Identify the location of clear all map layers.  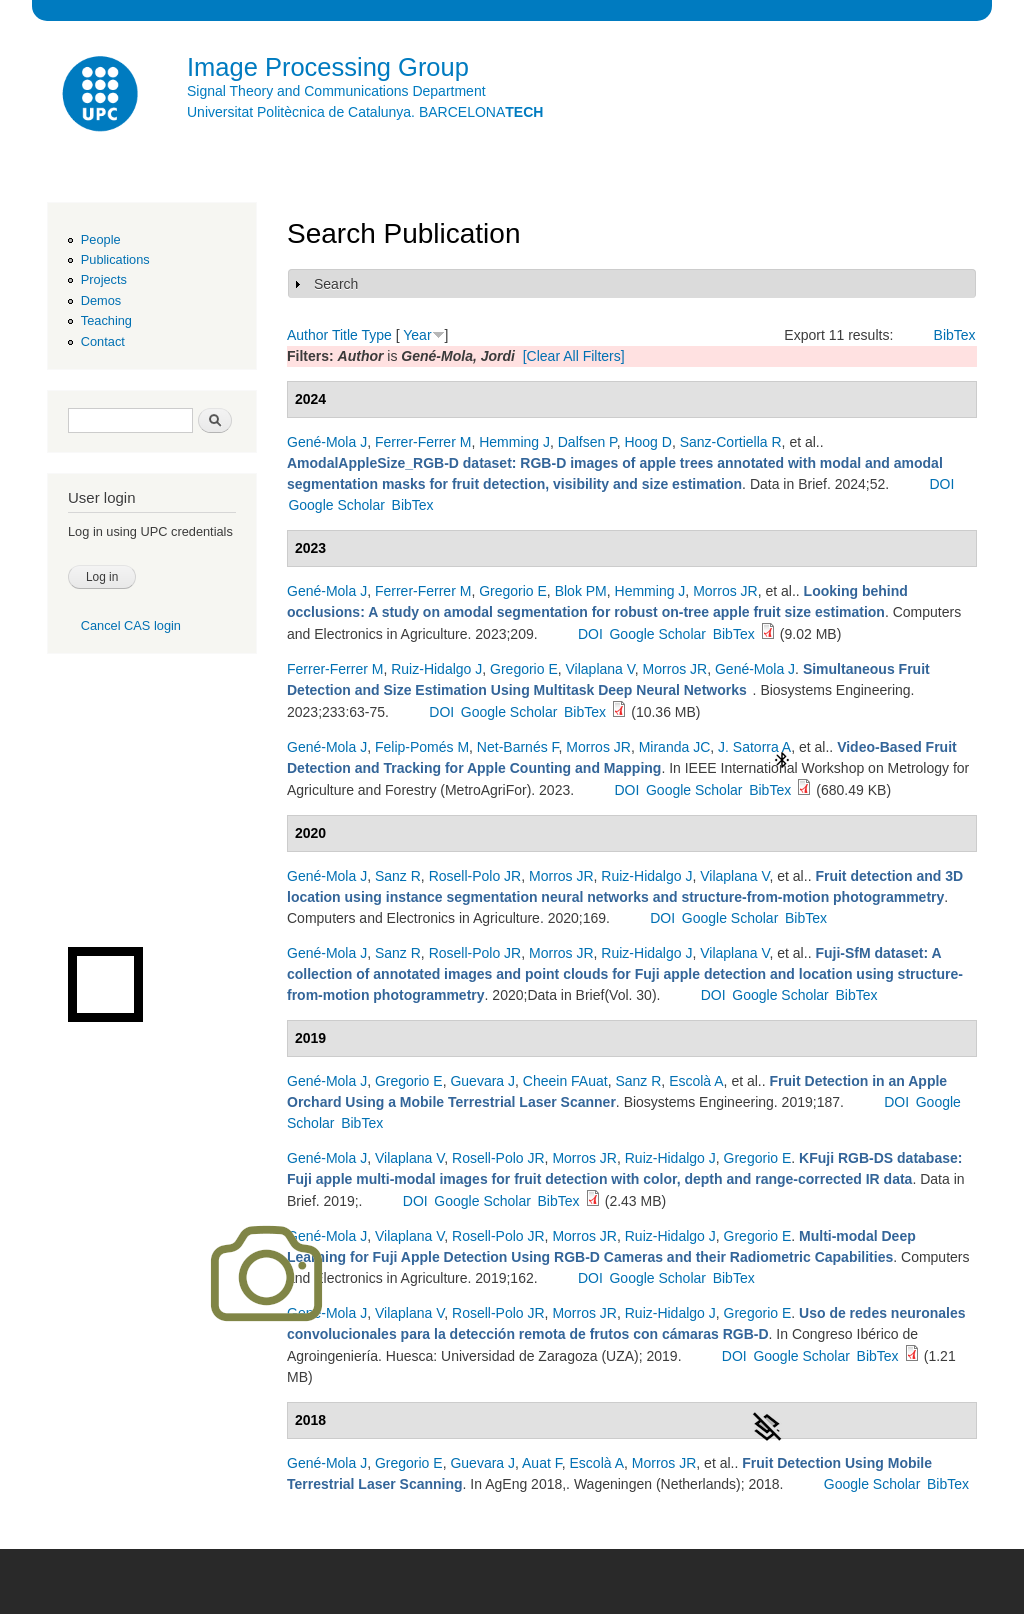
(767, 1428).